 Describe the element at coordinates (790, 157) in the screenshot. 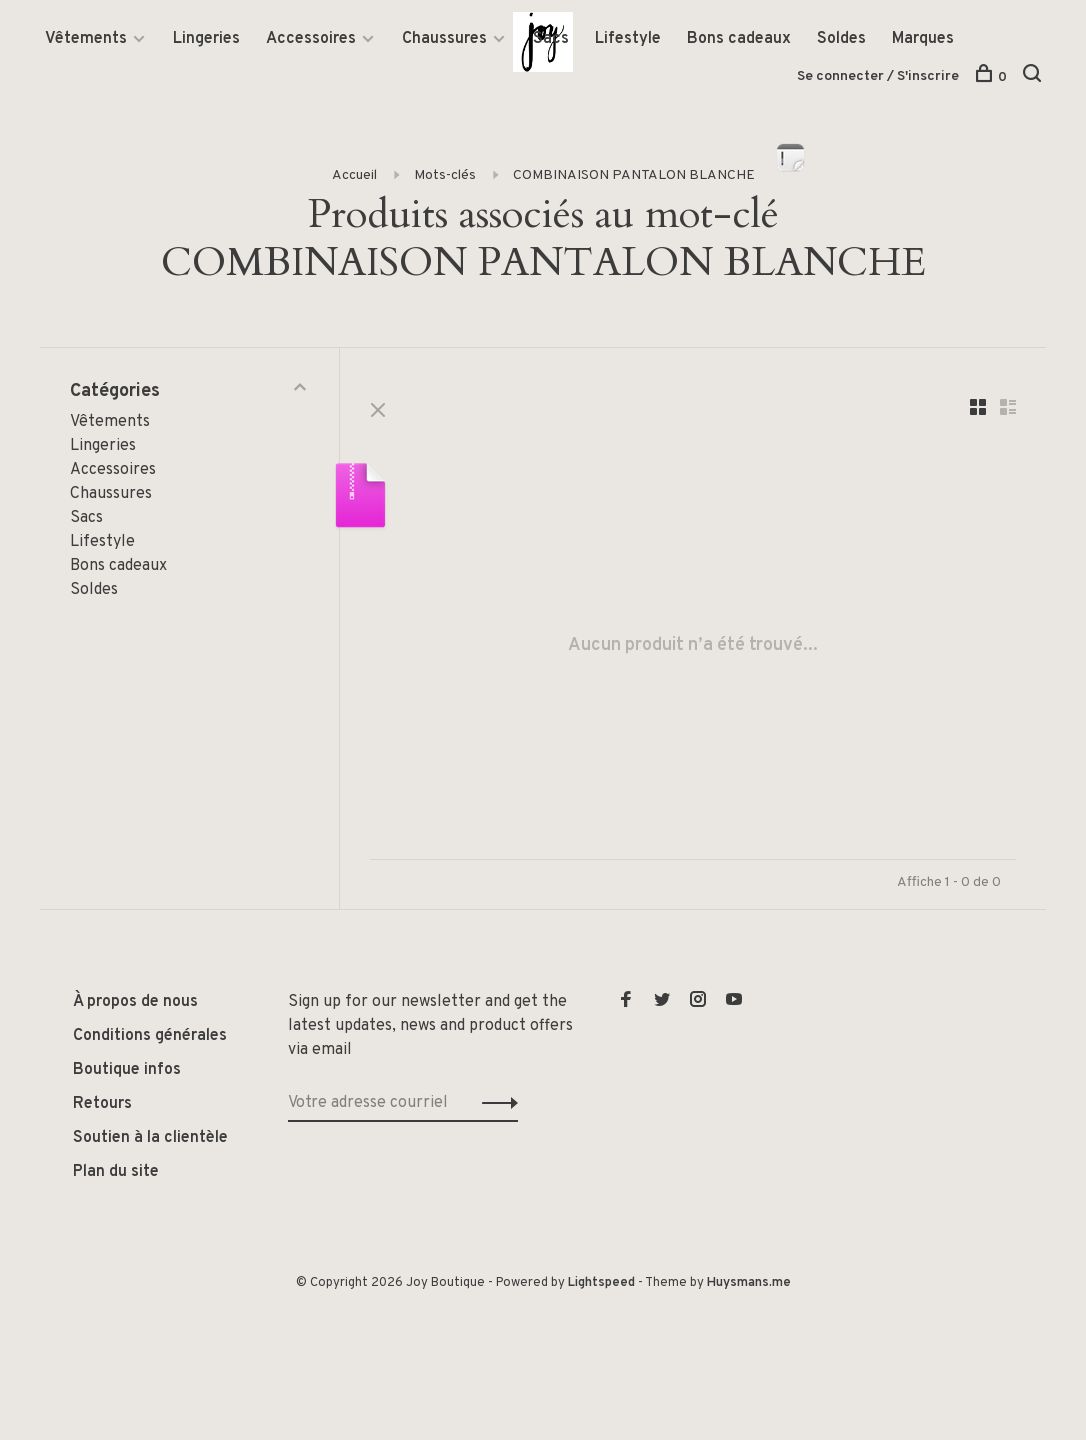

I see `configure tablet or stylus input settings` at that location.